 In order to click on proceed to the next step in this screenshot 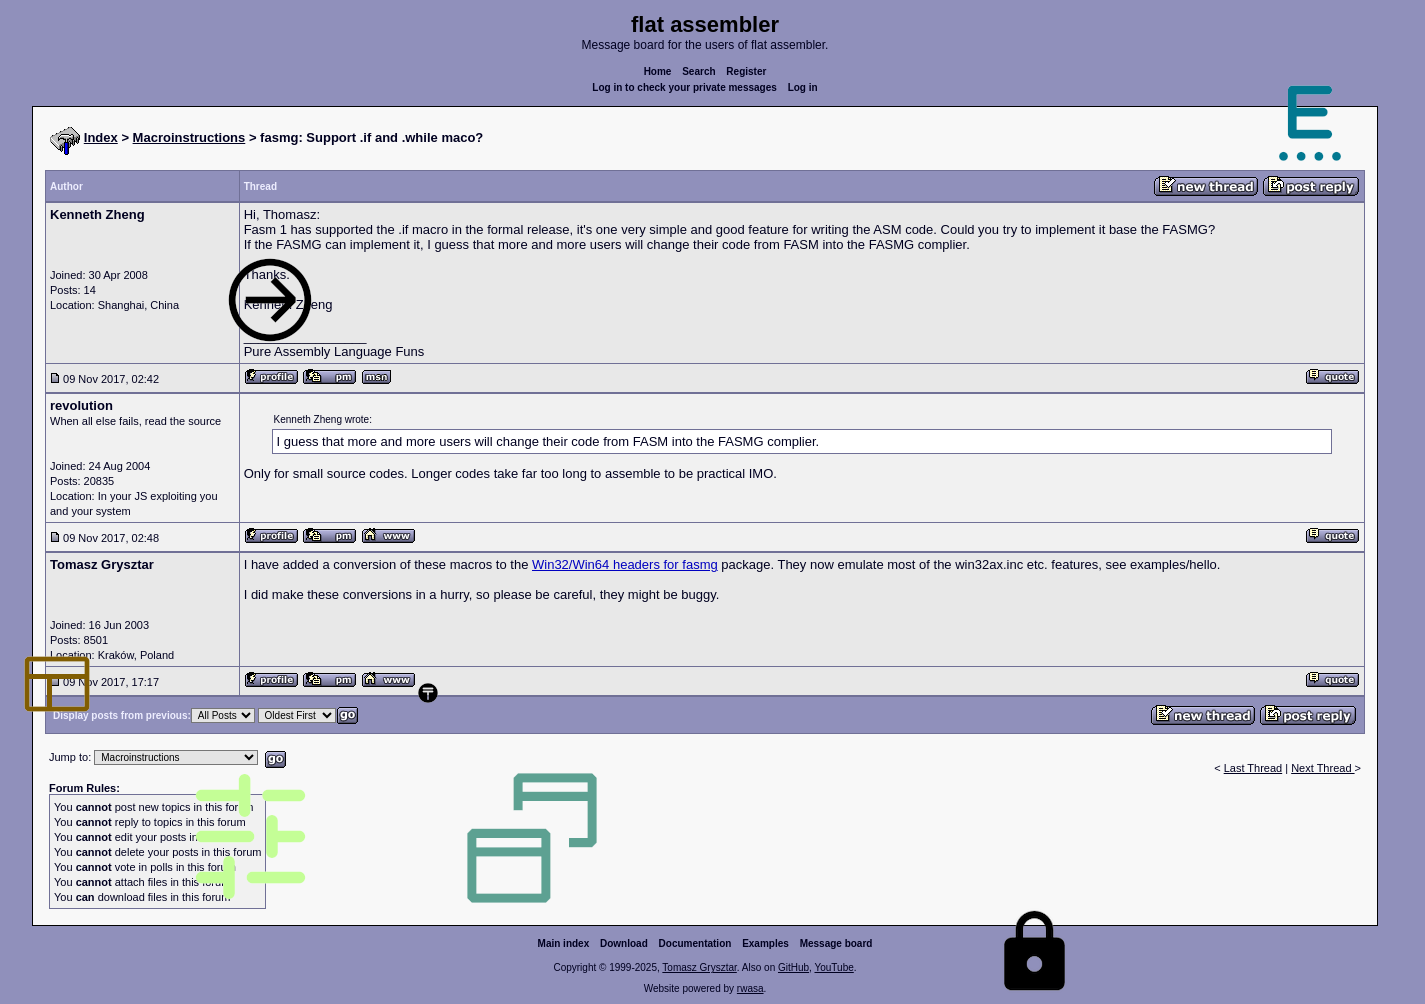, I will do `click(270, 300)`.